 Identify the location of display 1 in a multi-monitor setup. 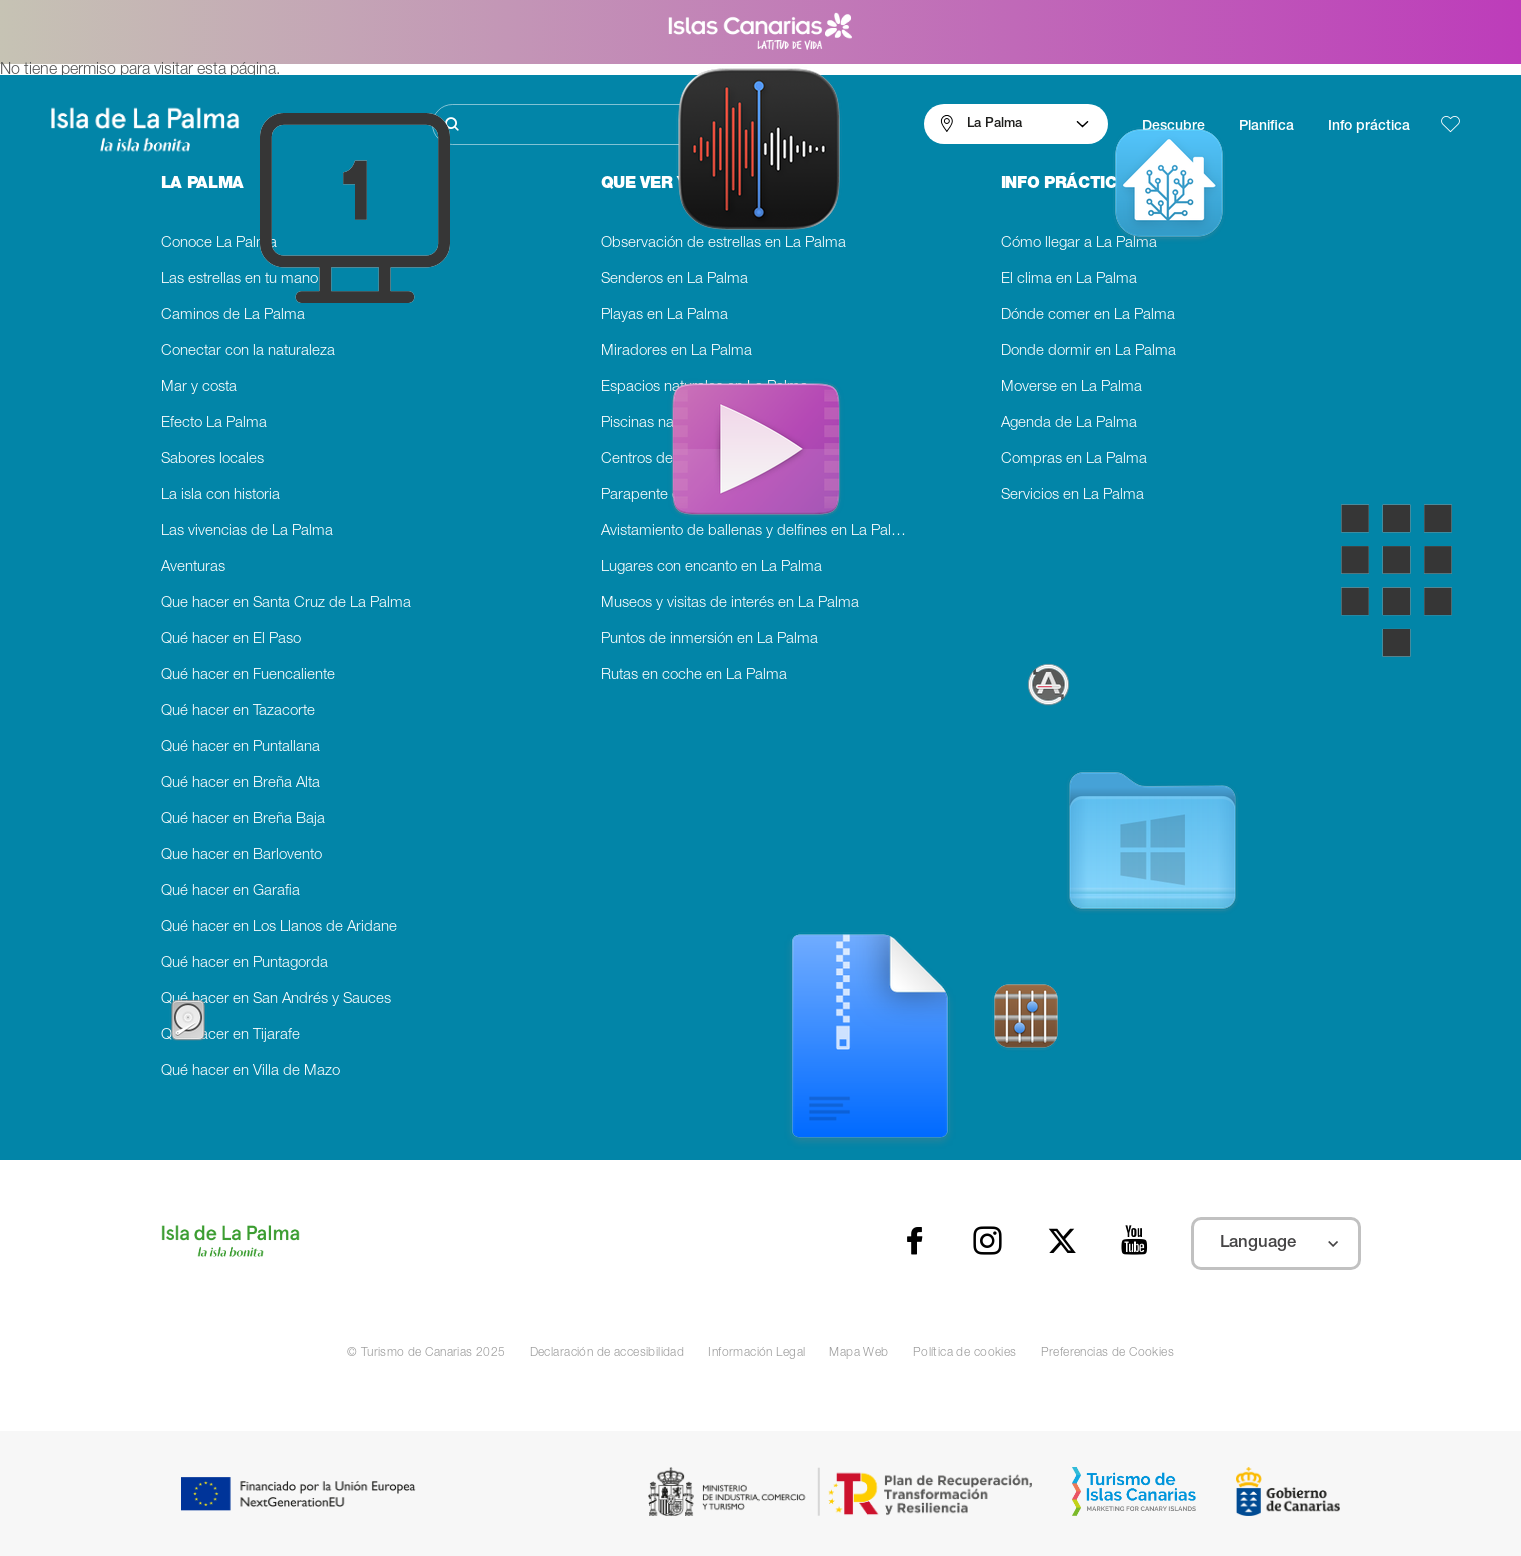
(355, 208).